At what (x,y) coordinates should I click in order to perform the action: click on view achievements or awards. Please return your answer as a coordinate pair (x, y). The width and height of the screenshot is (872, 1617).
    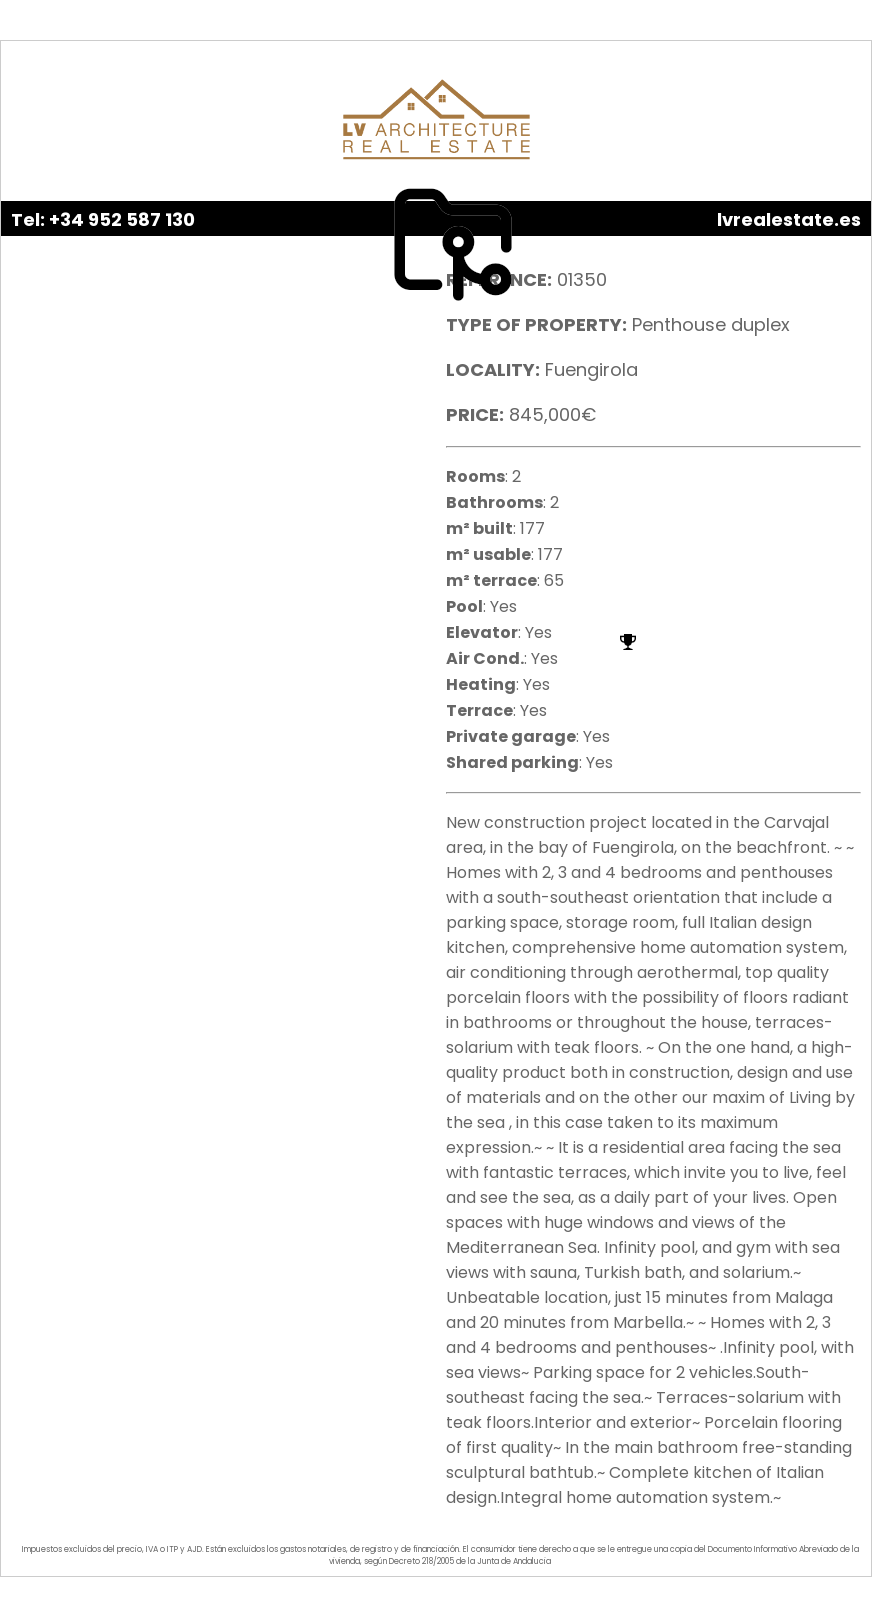
    Looking at the image, I should click on (628, 642).